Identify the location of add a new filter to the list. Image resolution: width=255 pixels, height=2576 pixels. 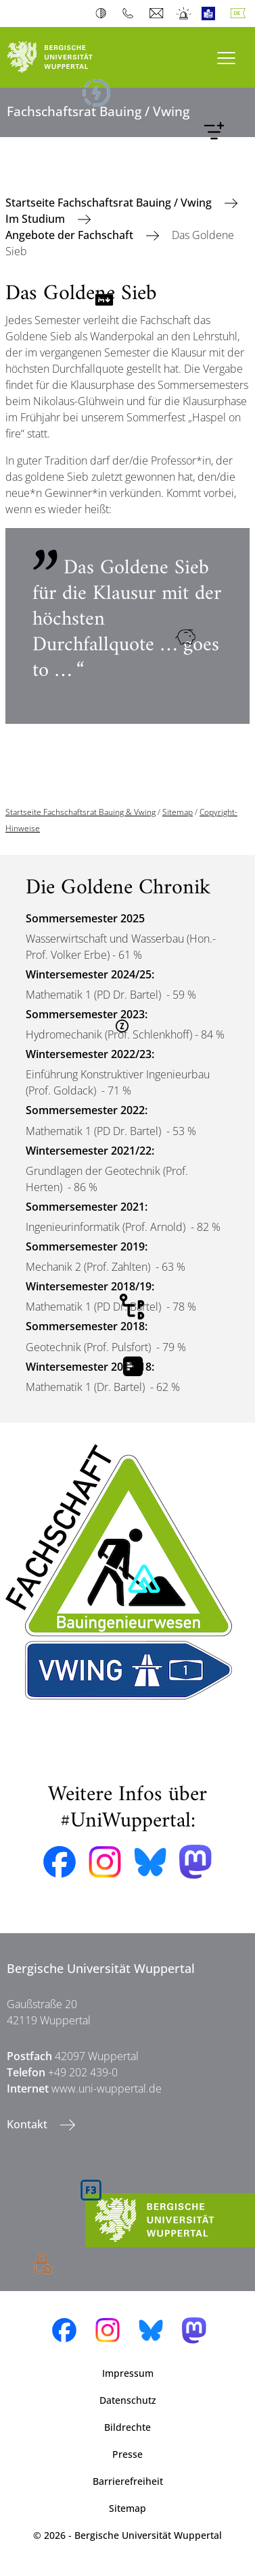
(214, 132).